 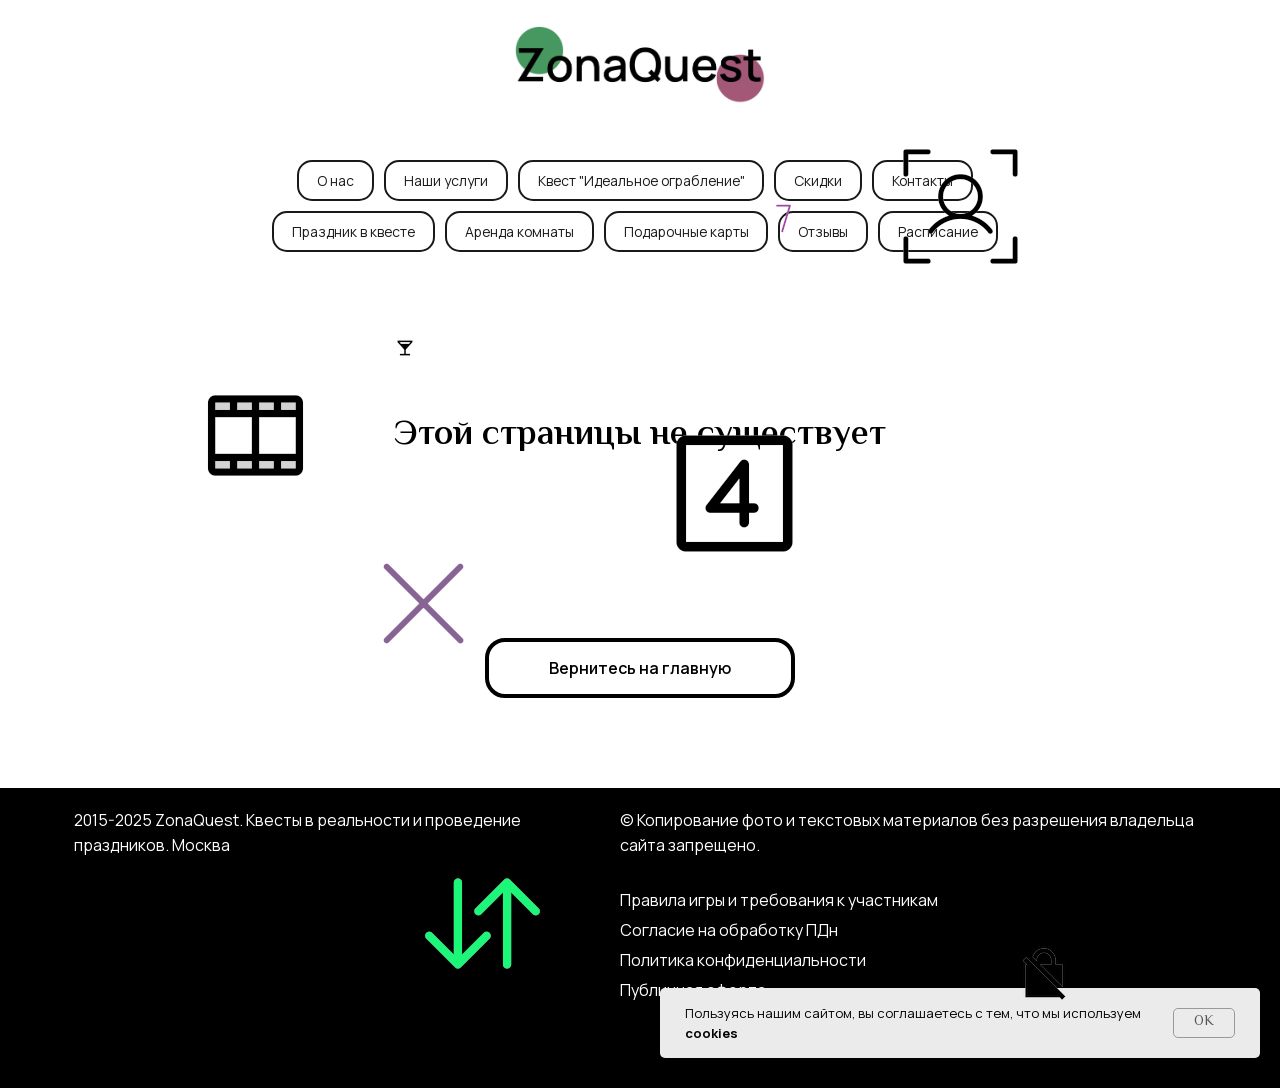 What do you see at coordinates (783, 218) in the screenshot?
I see `indicates the number seven in a list or sequence` at bounding box center [783, 218].